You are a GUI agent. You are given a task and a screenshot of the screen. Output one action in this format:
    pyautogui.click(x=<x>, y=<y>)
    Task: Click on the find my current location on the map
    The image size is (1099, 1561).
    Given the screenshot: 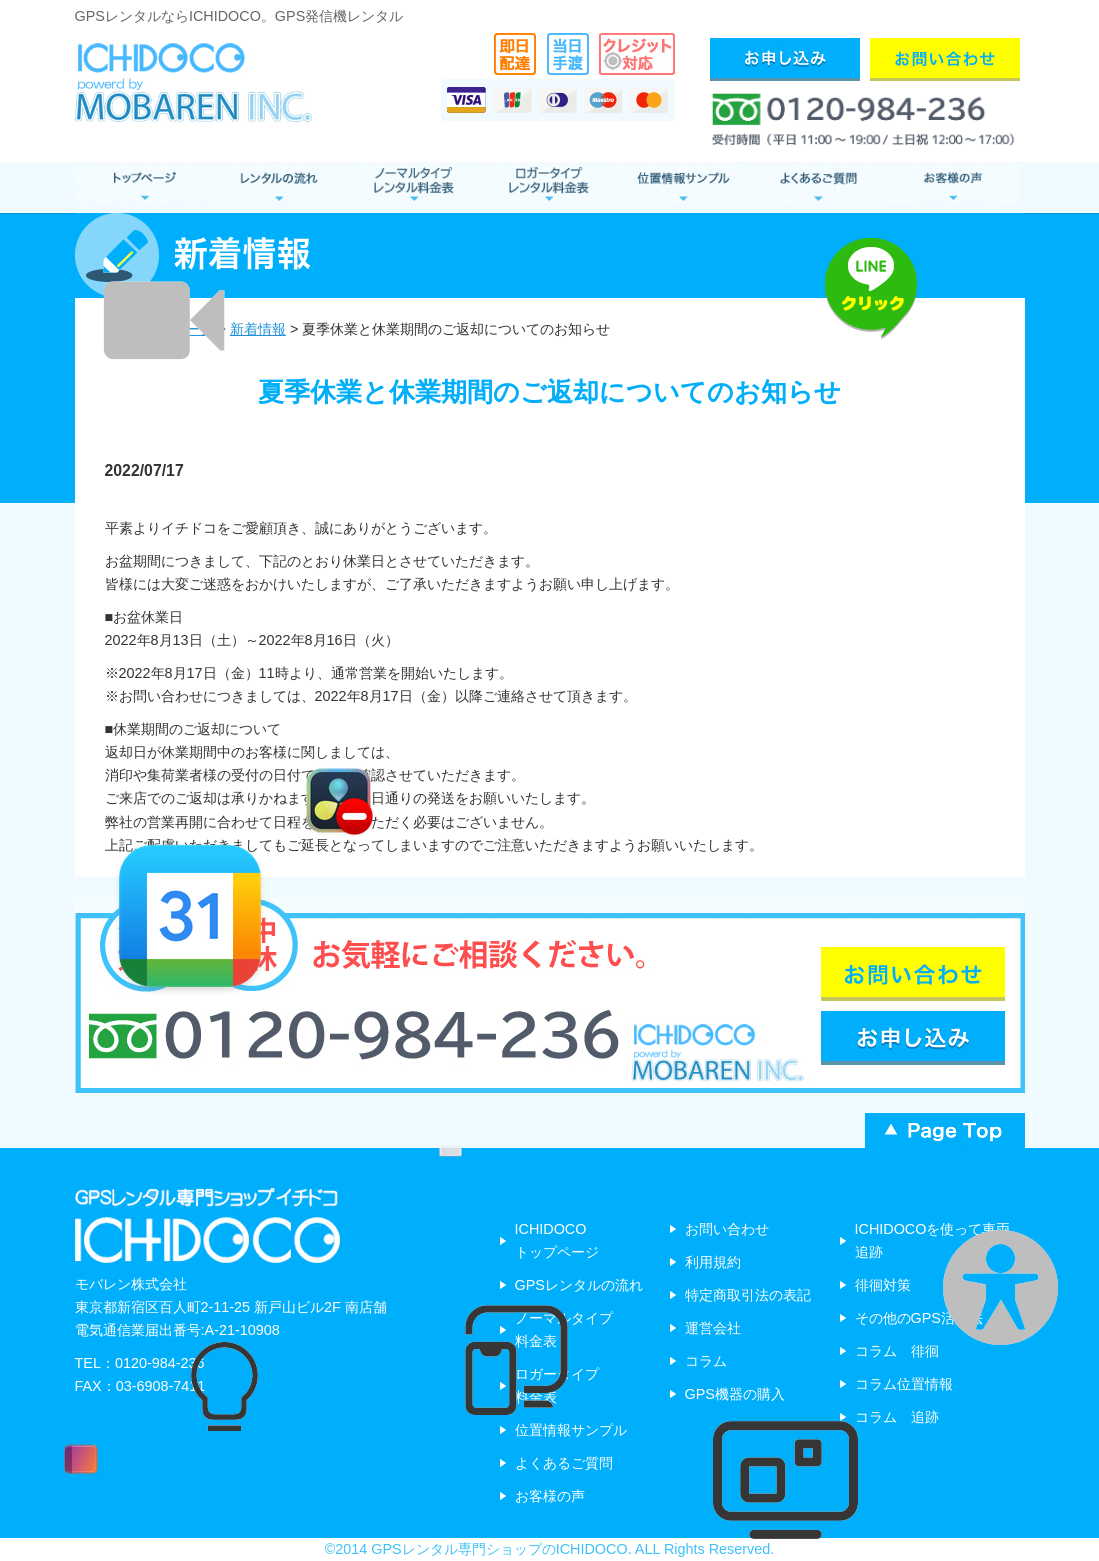 What is the action you would take?
    pyautogui.click(x=613, y=61)
    